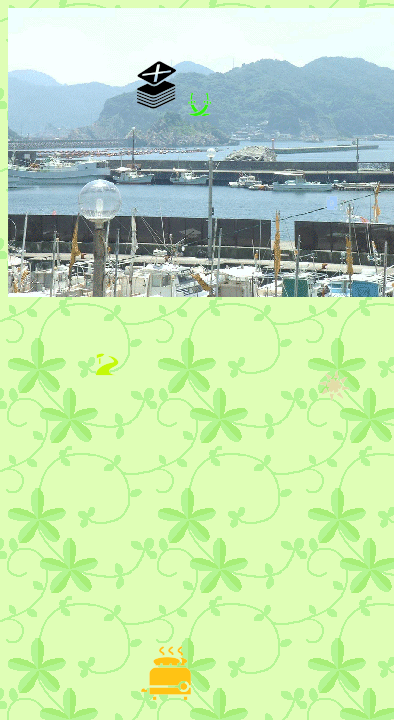 This screenshot has width=394, height=720. Describe the element at coordinates (199, 104) in the screenshot. I see `activate whirlwind or spinning attack ability` at that location.